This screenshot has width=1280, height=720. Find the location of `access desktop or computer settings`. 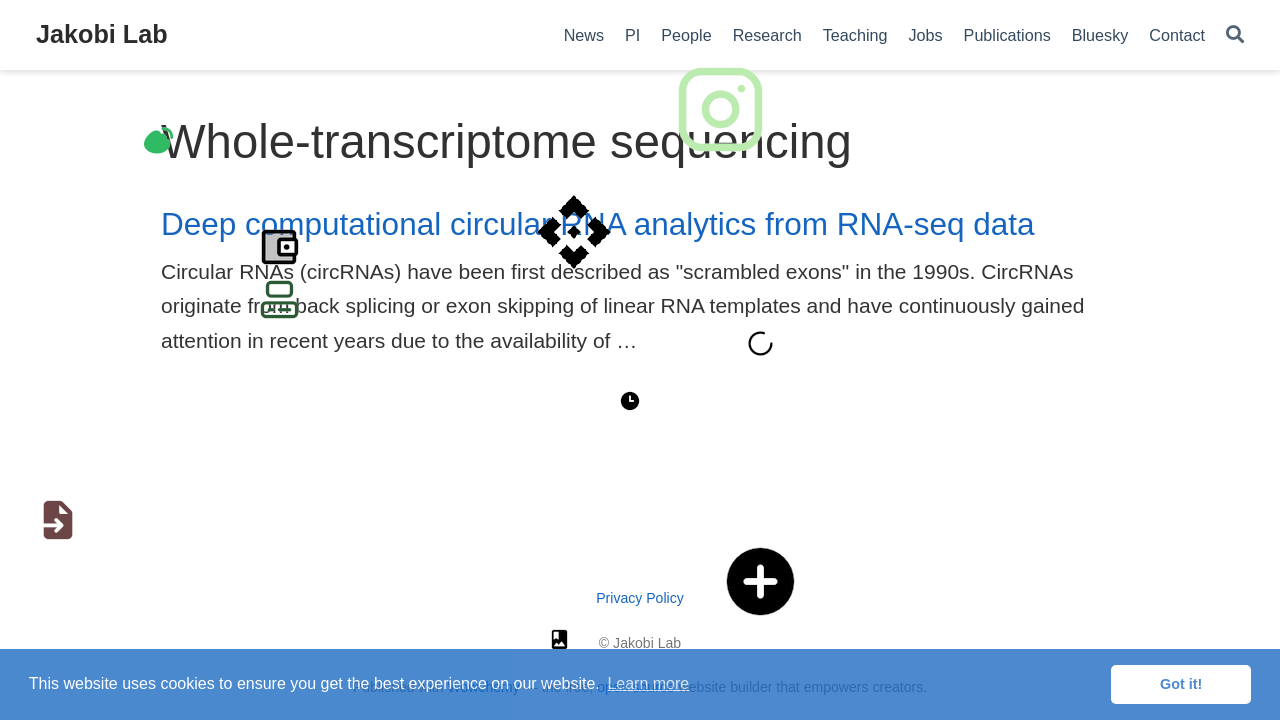

access desktop or computer settings is located at coordinates (279, 299).